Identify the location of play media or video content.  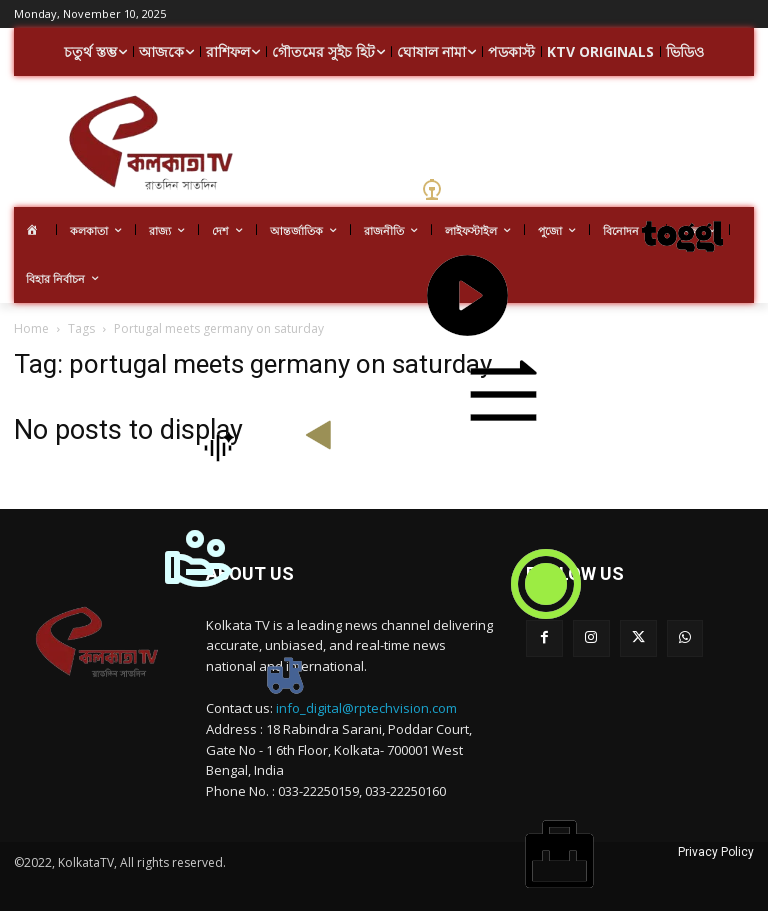
(467, 295).